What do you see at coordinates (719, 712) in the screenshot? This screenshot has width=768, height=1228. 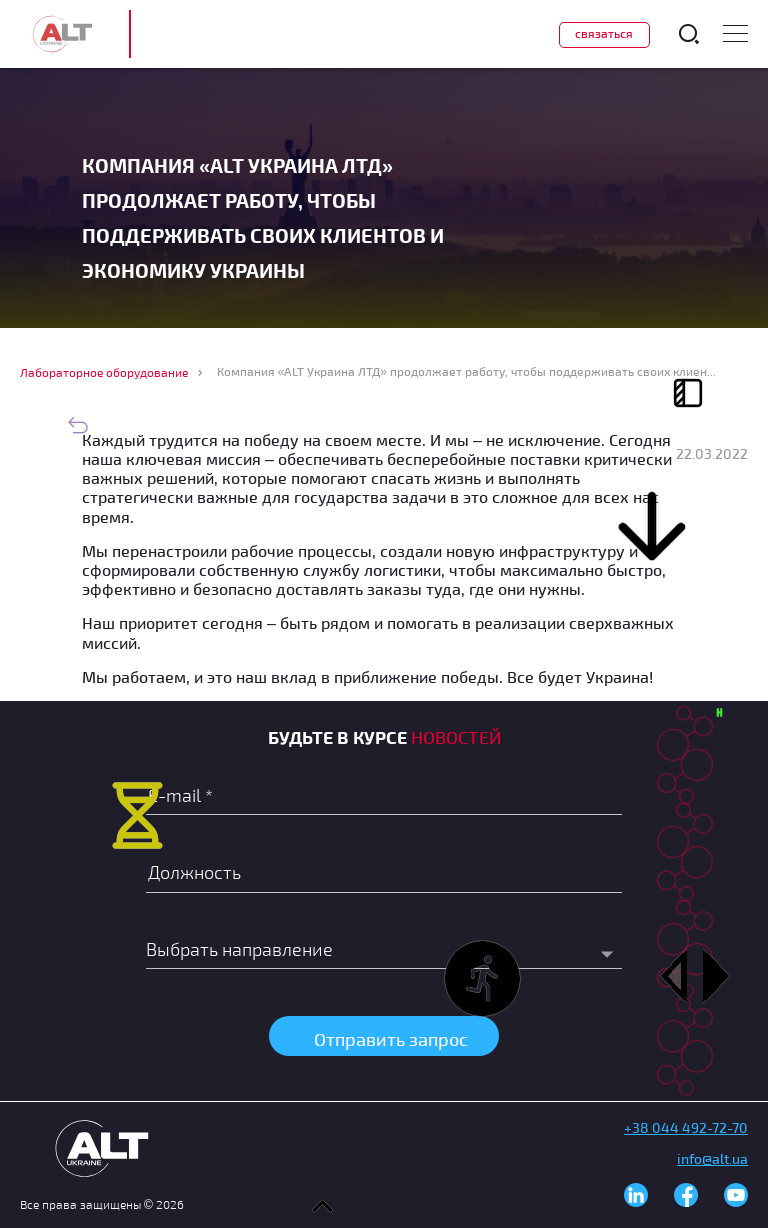 I see `indicates heading or header formatting option` at bounding box center [719, 712].